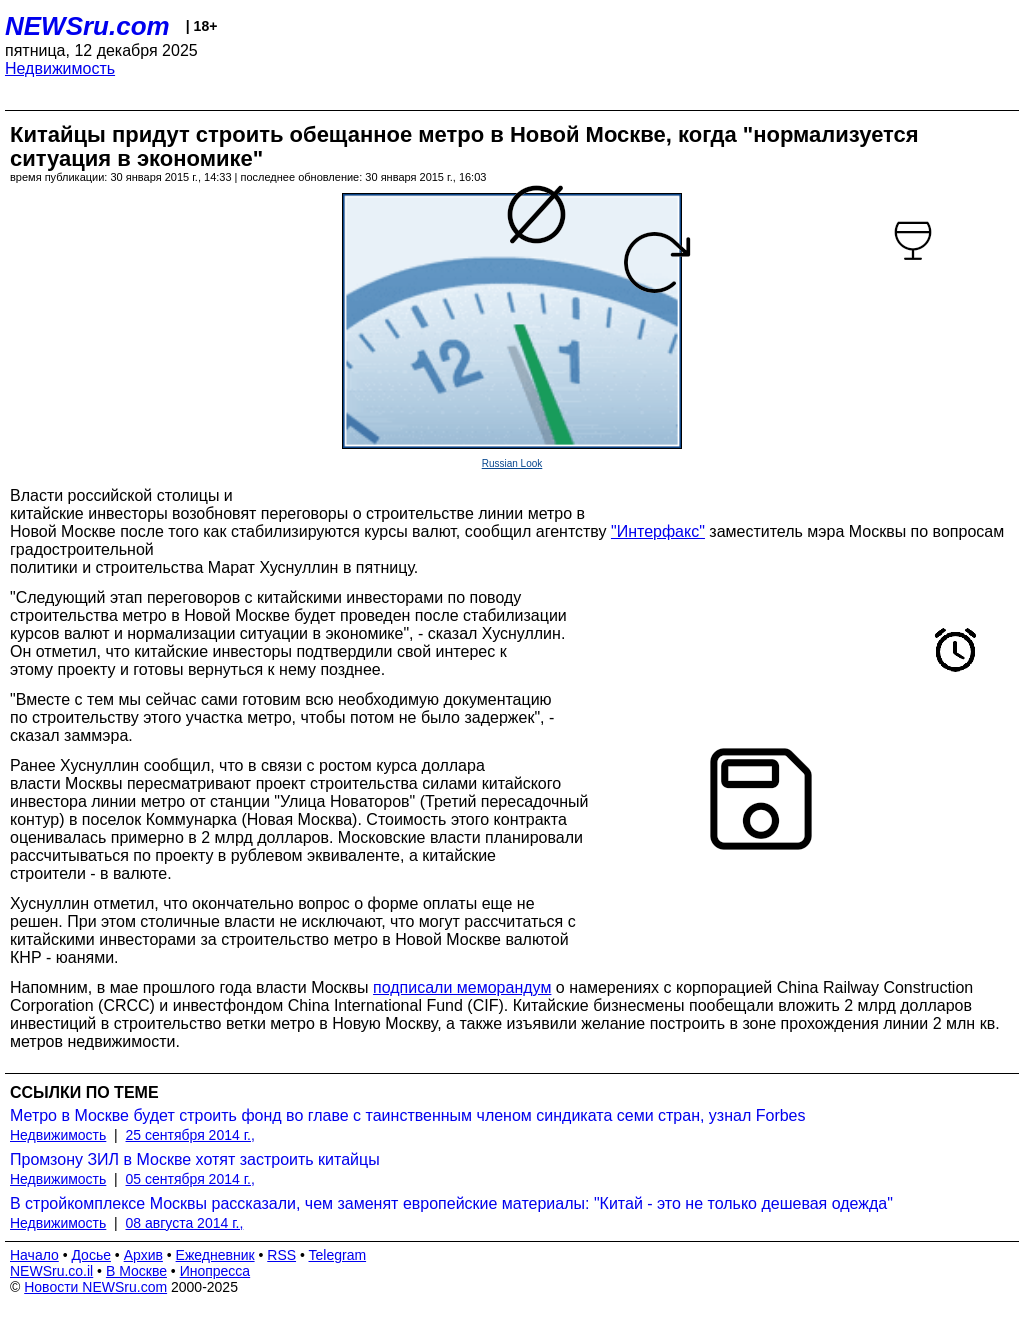 This screenshot has height=1326, width=1024. Describe the element at coordinates (536, 214) in the screenshot. I see `indicates an empty or null state` at that location.